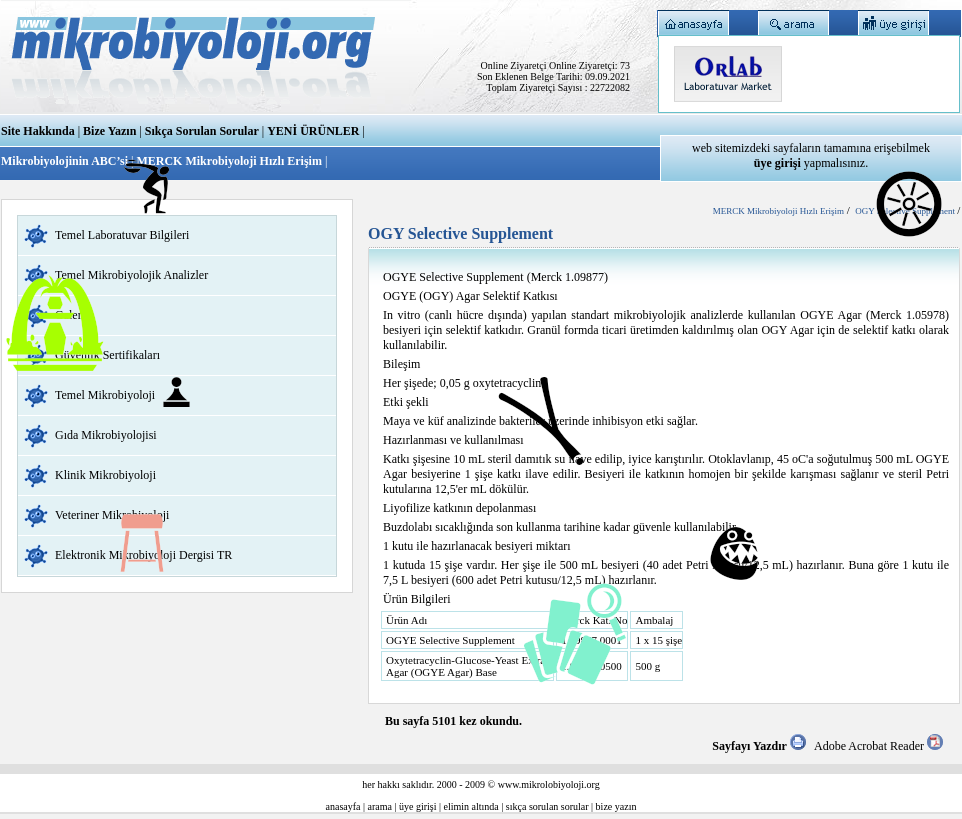  I want to click on dowsing or divination tool in a game interface, so click(541, 421).